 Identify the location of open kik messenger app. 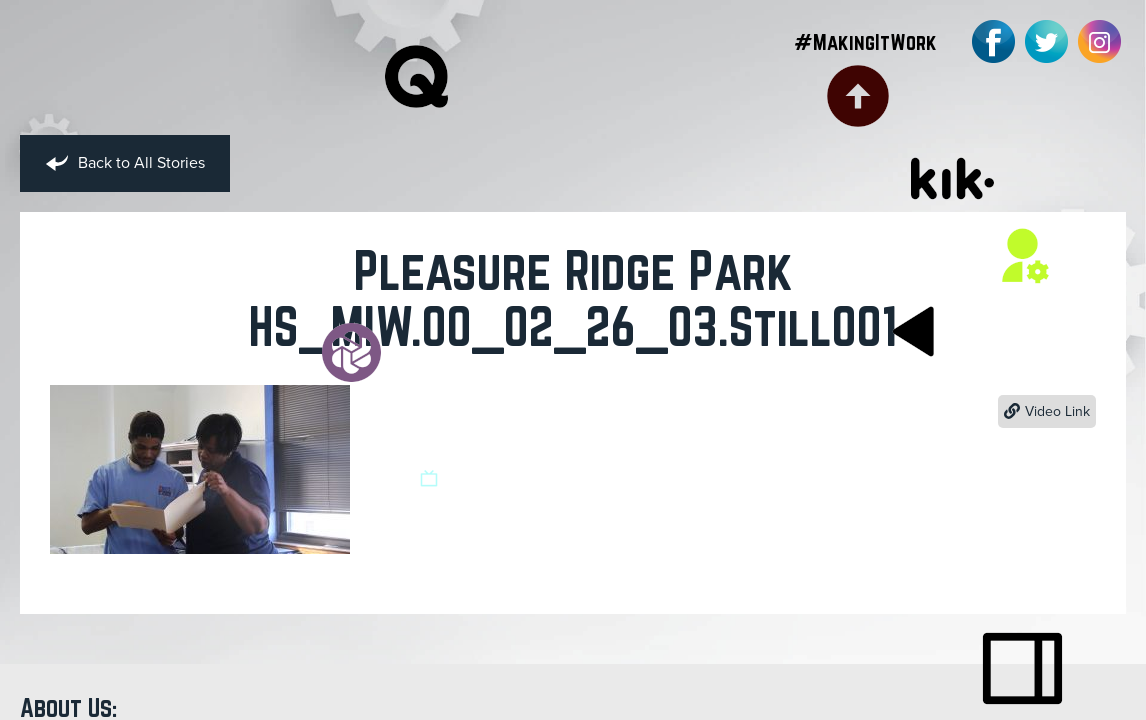
(952, 178).